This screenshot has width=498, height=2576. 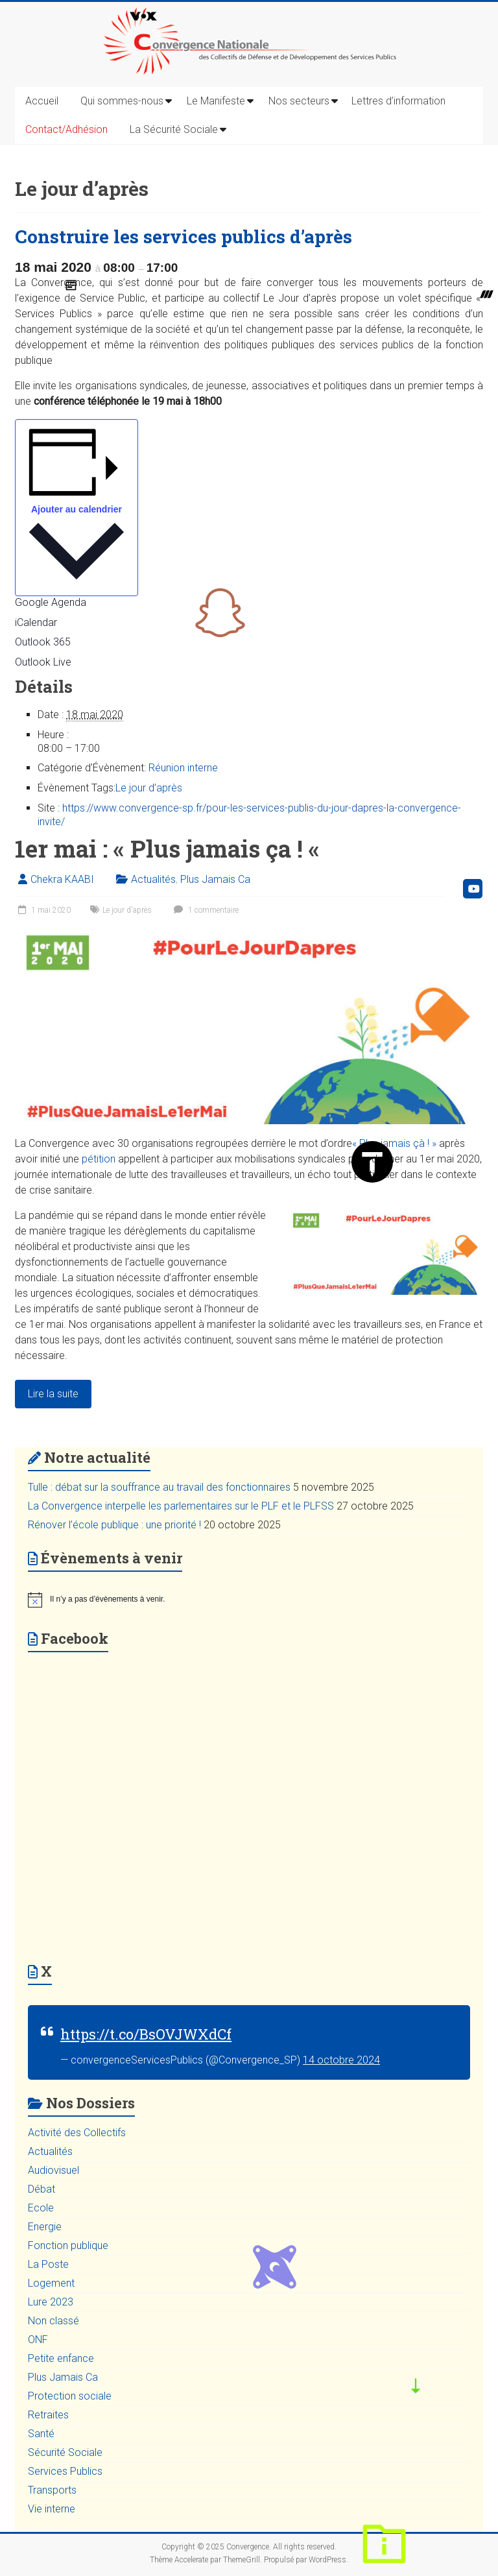 What do you see at coordinates (416, 2386) in the screenshot?
I see `scroll down or view more content` at bounding box center [416, 2386].